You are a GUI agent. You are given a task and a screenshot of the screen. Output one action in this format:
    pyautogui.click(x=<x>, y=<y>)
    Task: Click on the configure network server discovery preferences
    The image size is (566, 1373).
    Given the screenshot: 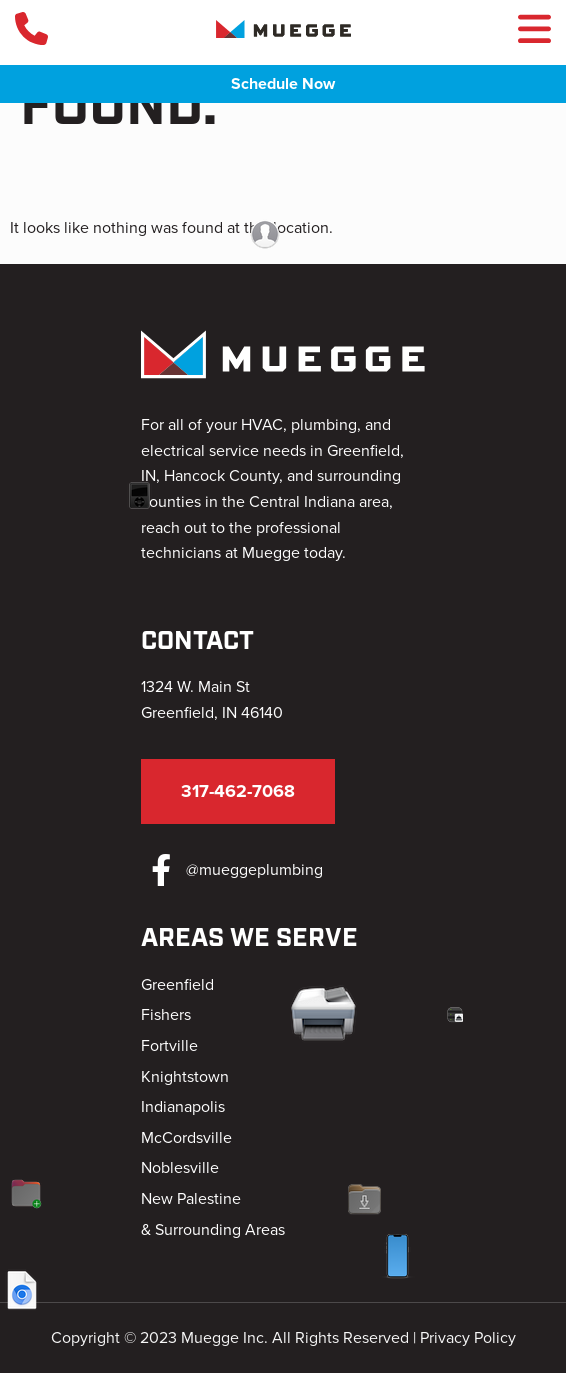 What is the action you would take?
    pyautogui.click(x=455, y=1015)
    